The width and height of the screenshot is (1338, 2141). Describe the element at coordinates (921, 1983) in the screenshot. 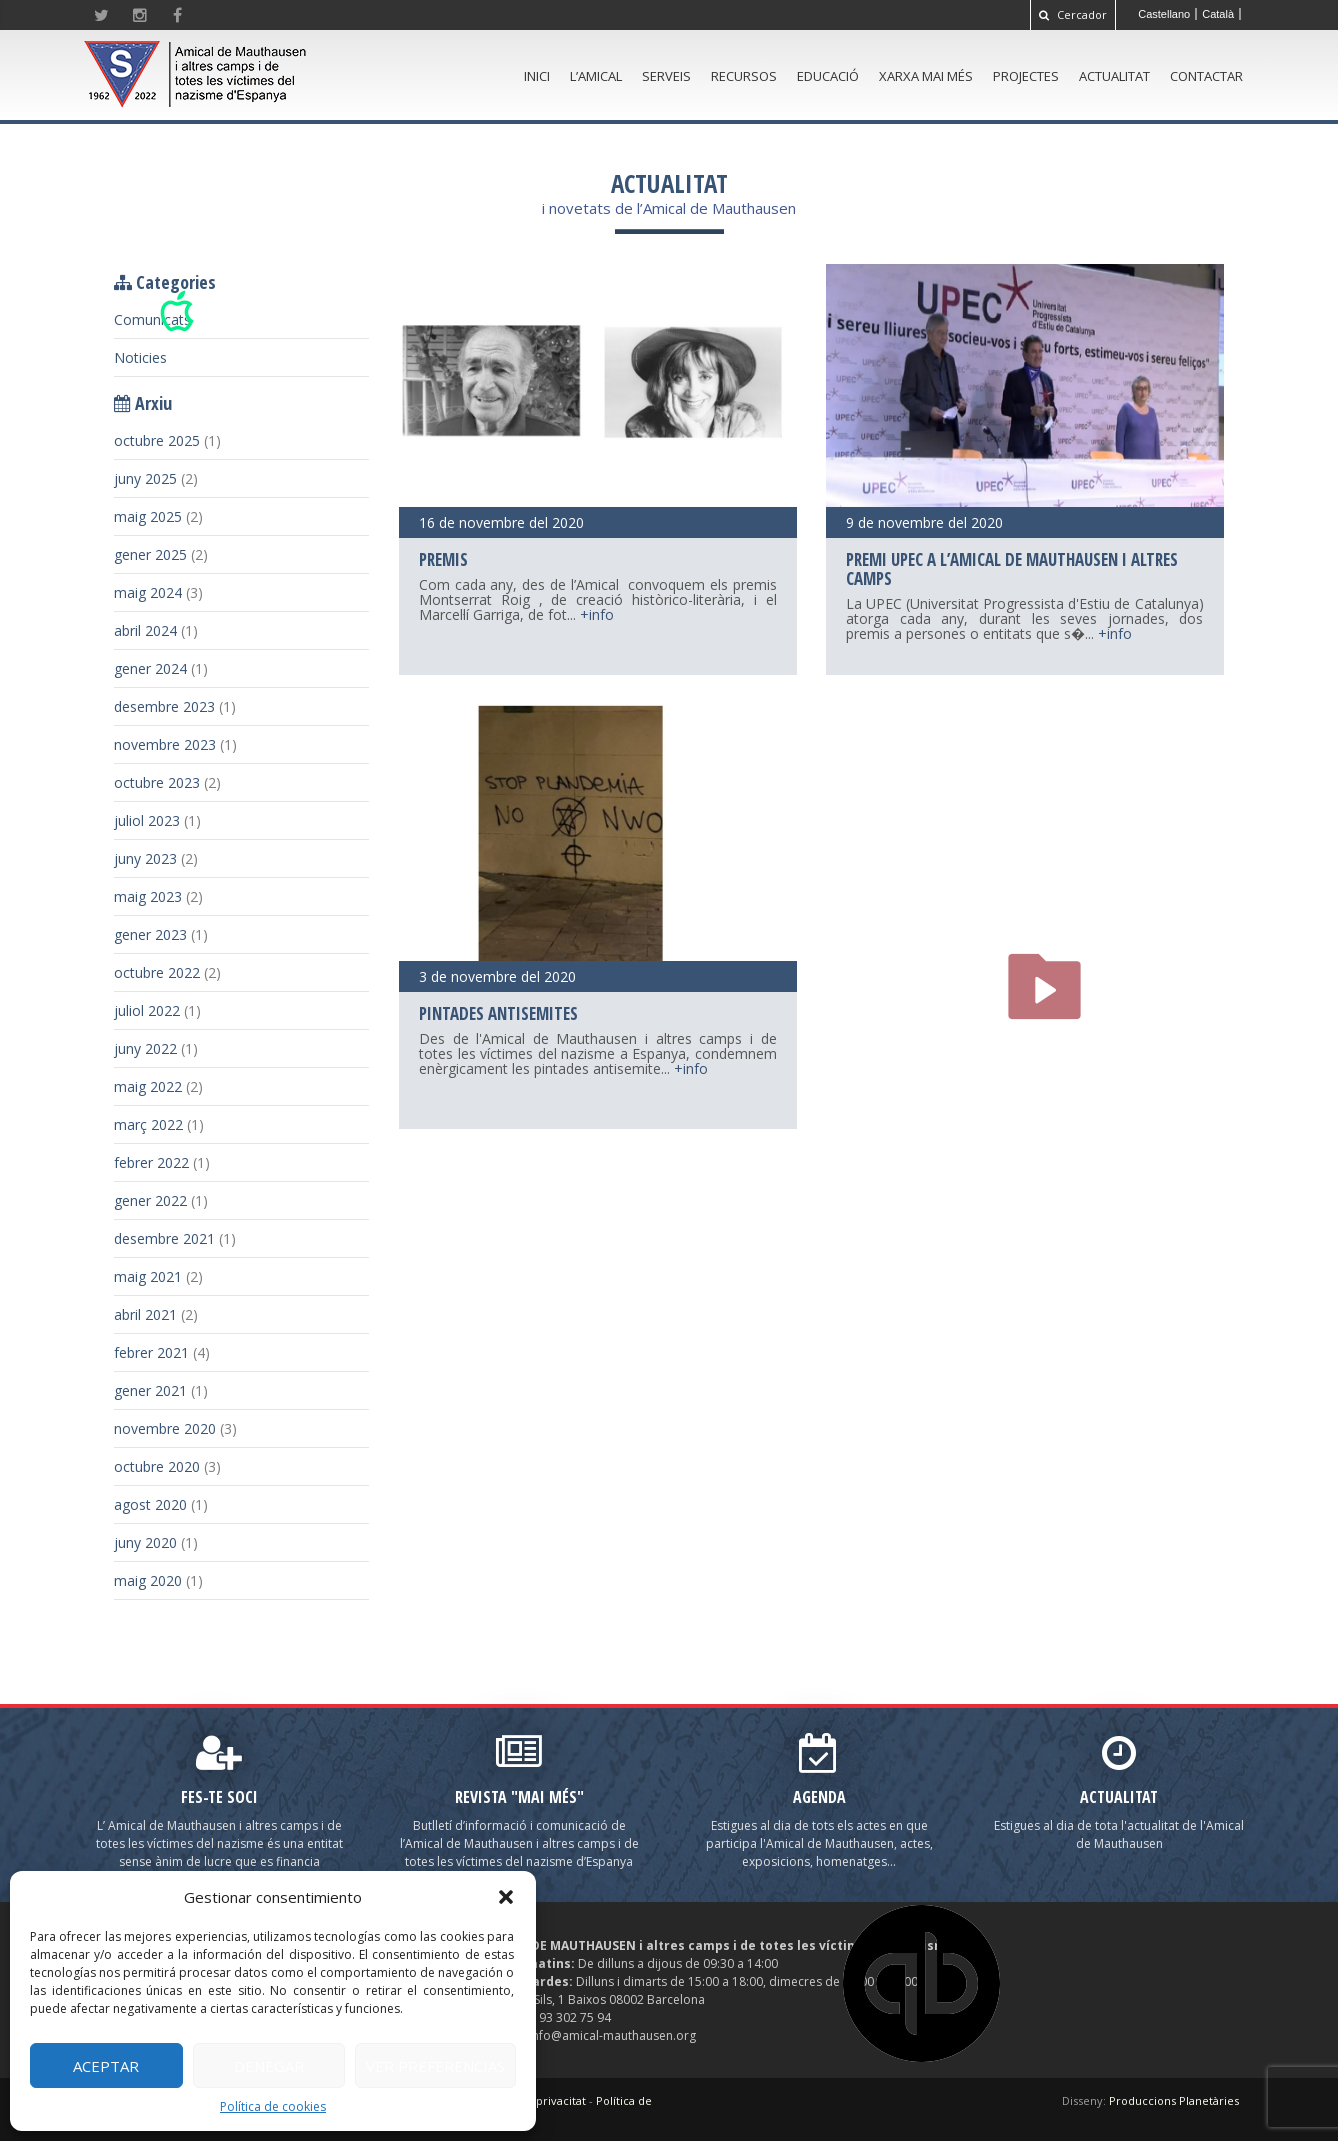

I see `open QuickBooks accounting software` at that location.